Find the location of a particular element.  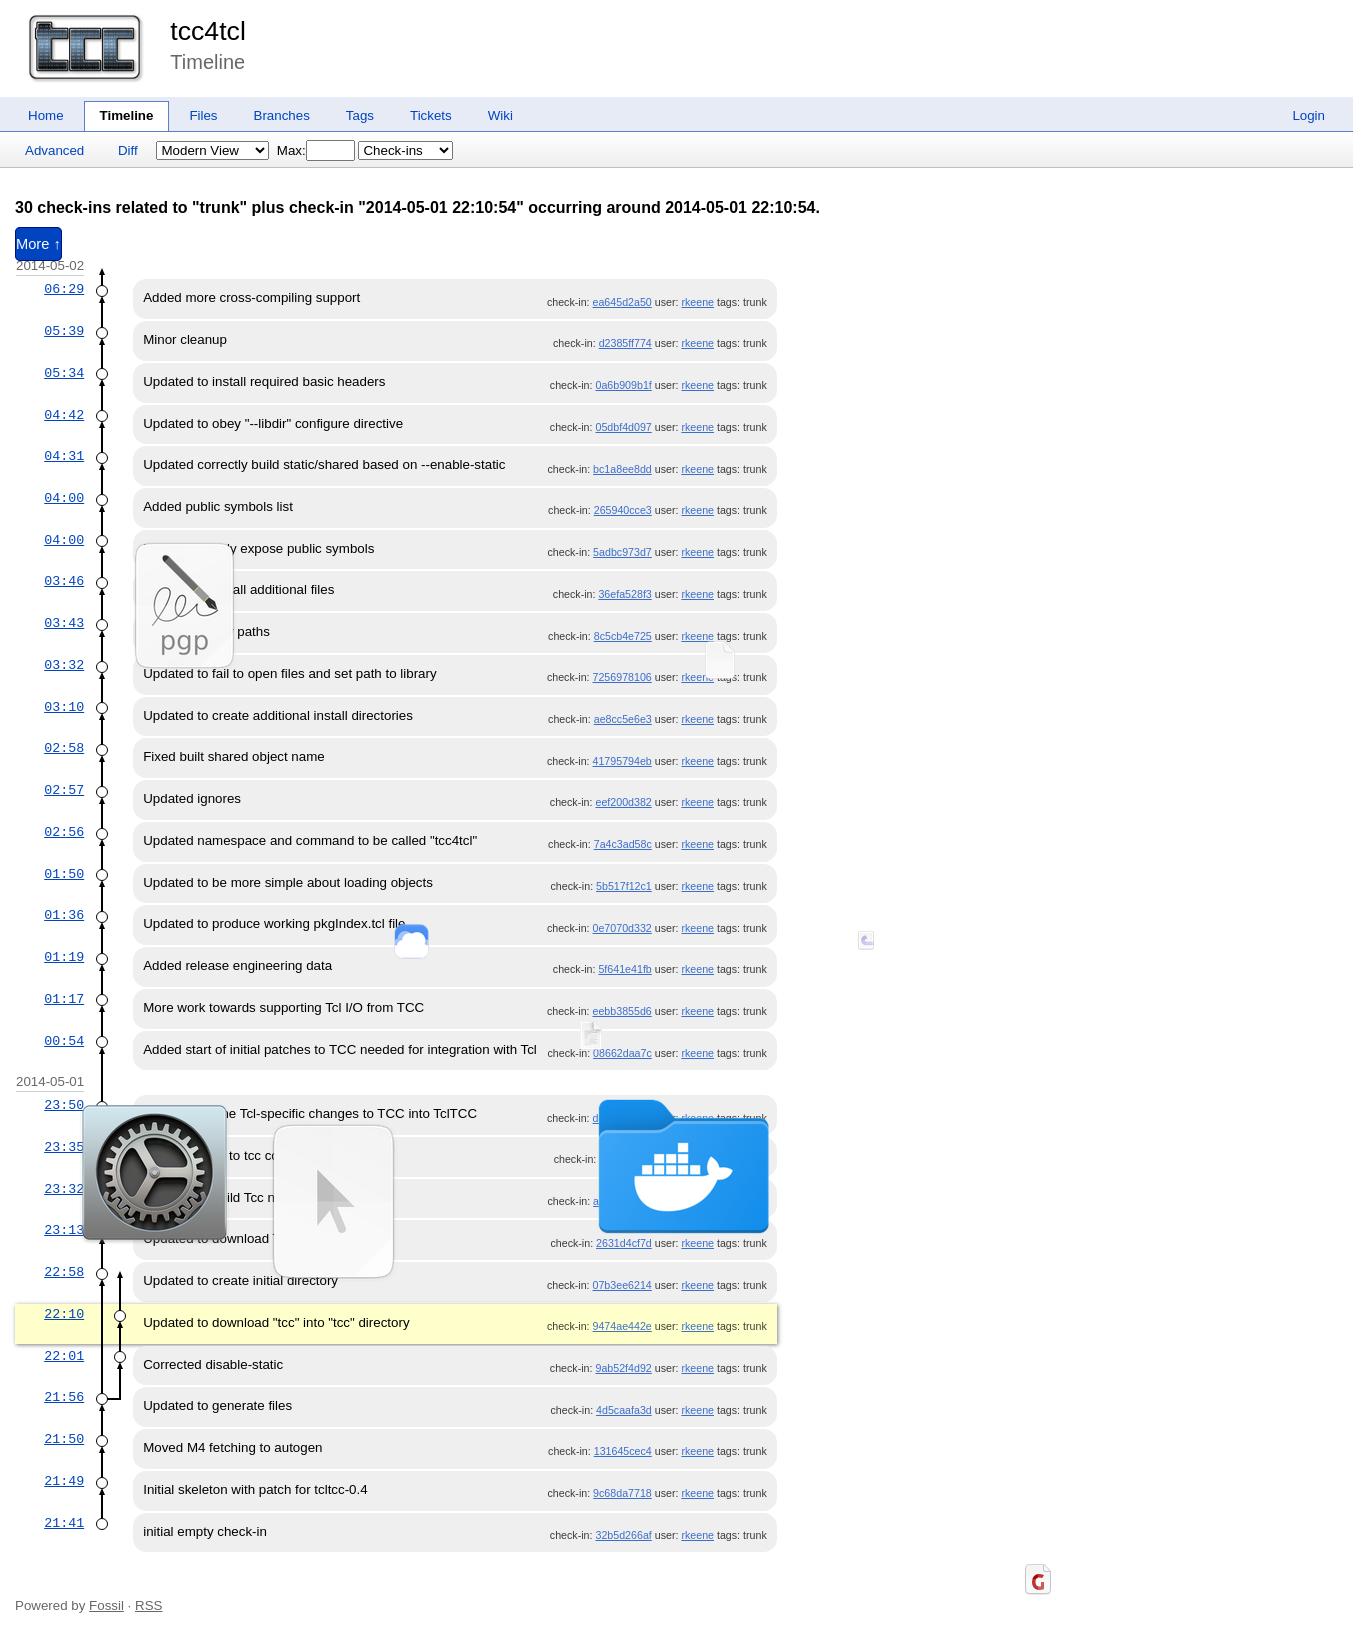

cursor image file type is located at coordinates (333, 1201).